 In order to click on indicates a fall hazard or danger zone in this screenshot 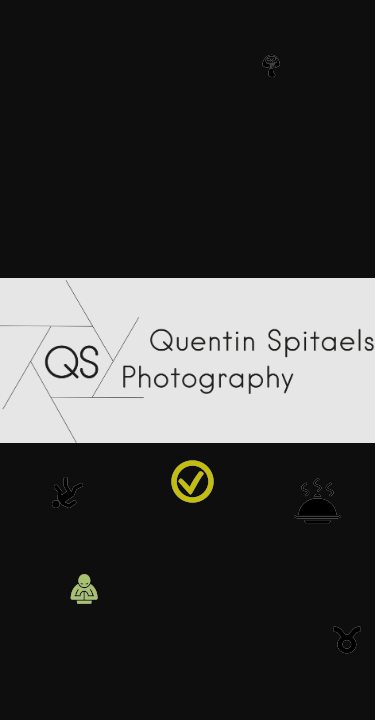, I will do `click(67, 492)`.